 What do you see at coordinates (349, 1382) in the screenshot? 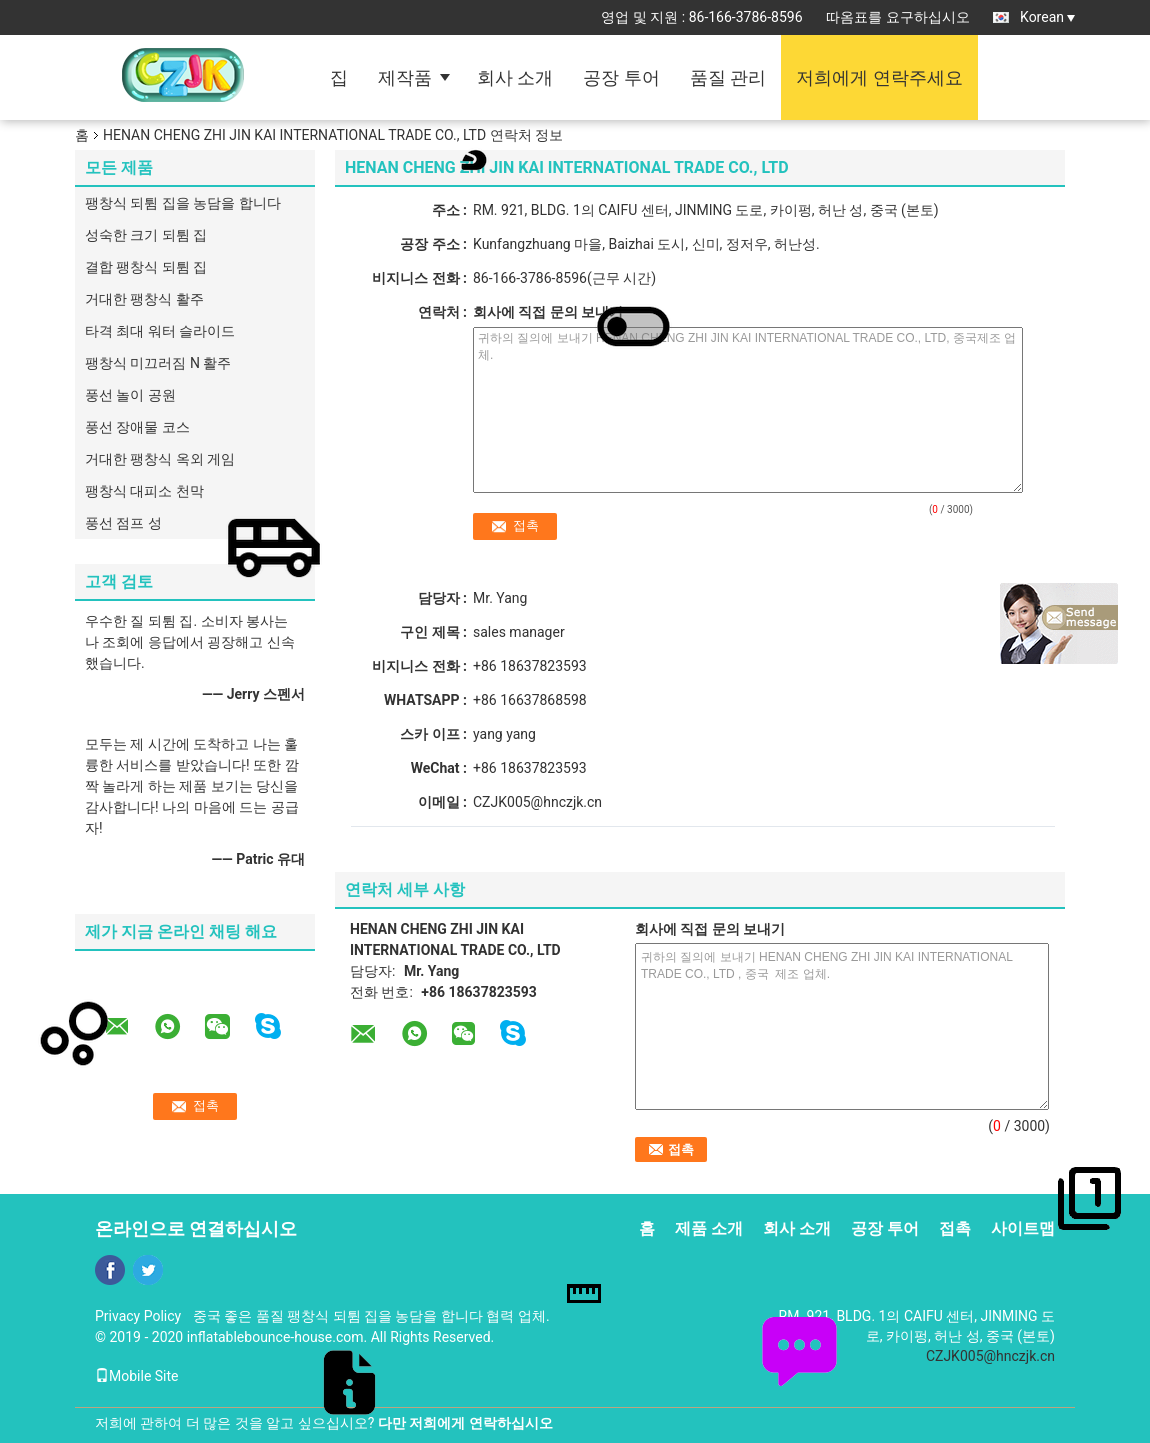
I see `view file details or properties` at bounding box center [349, 1382].